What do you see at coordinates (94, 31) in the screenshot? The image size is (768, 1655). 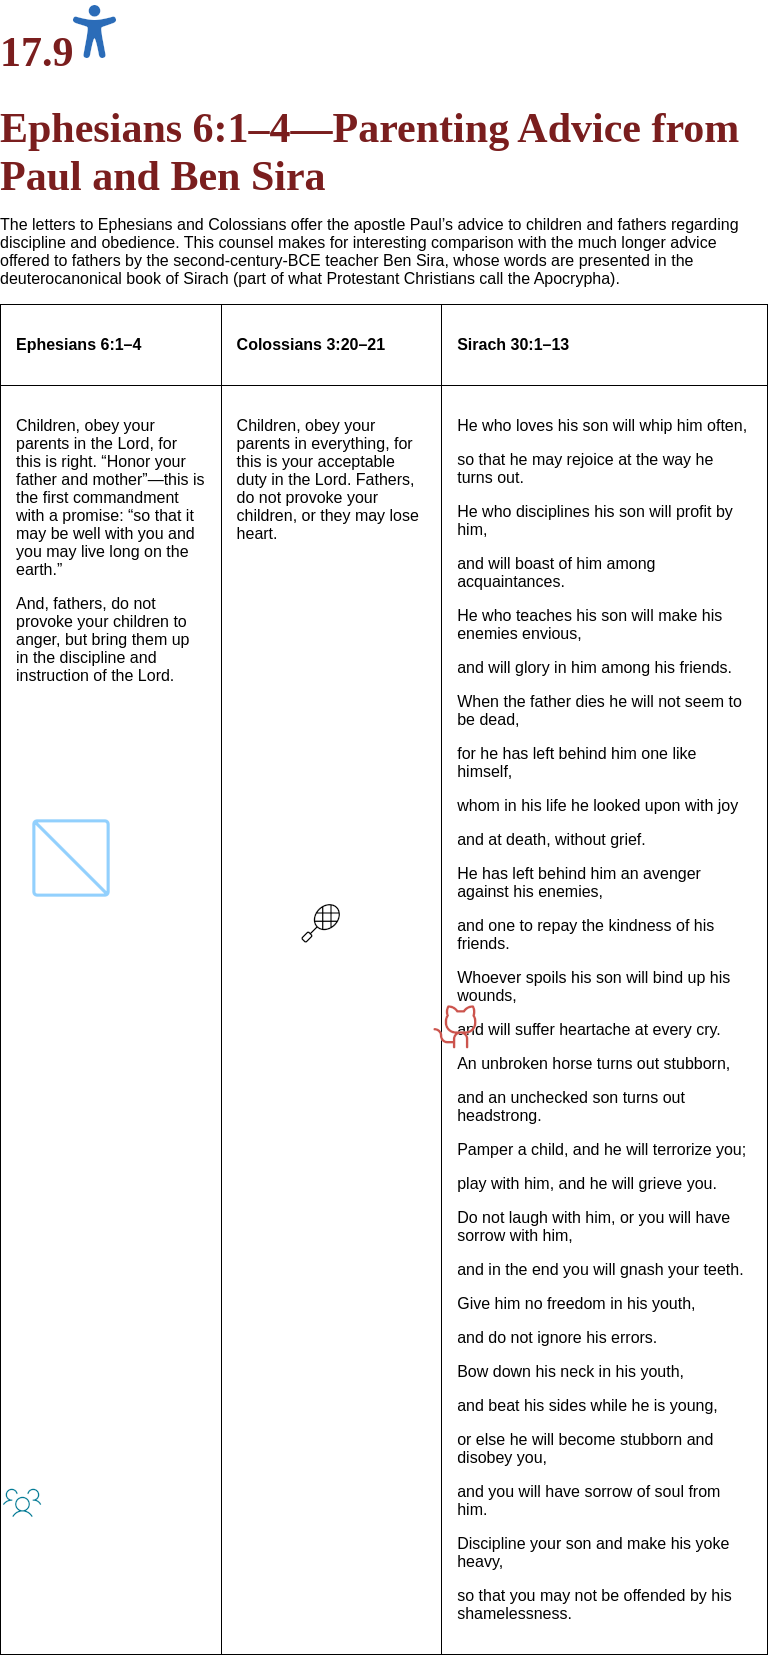 I see `access accessibility settings` at bounding box center [94, 31].